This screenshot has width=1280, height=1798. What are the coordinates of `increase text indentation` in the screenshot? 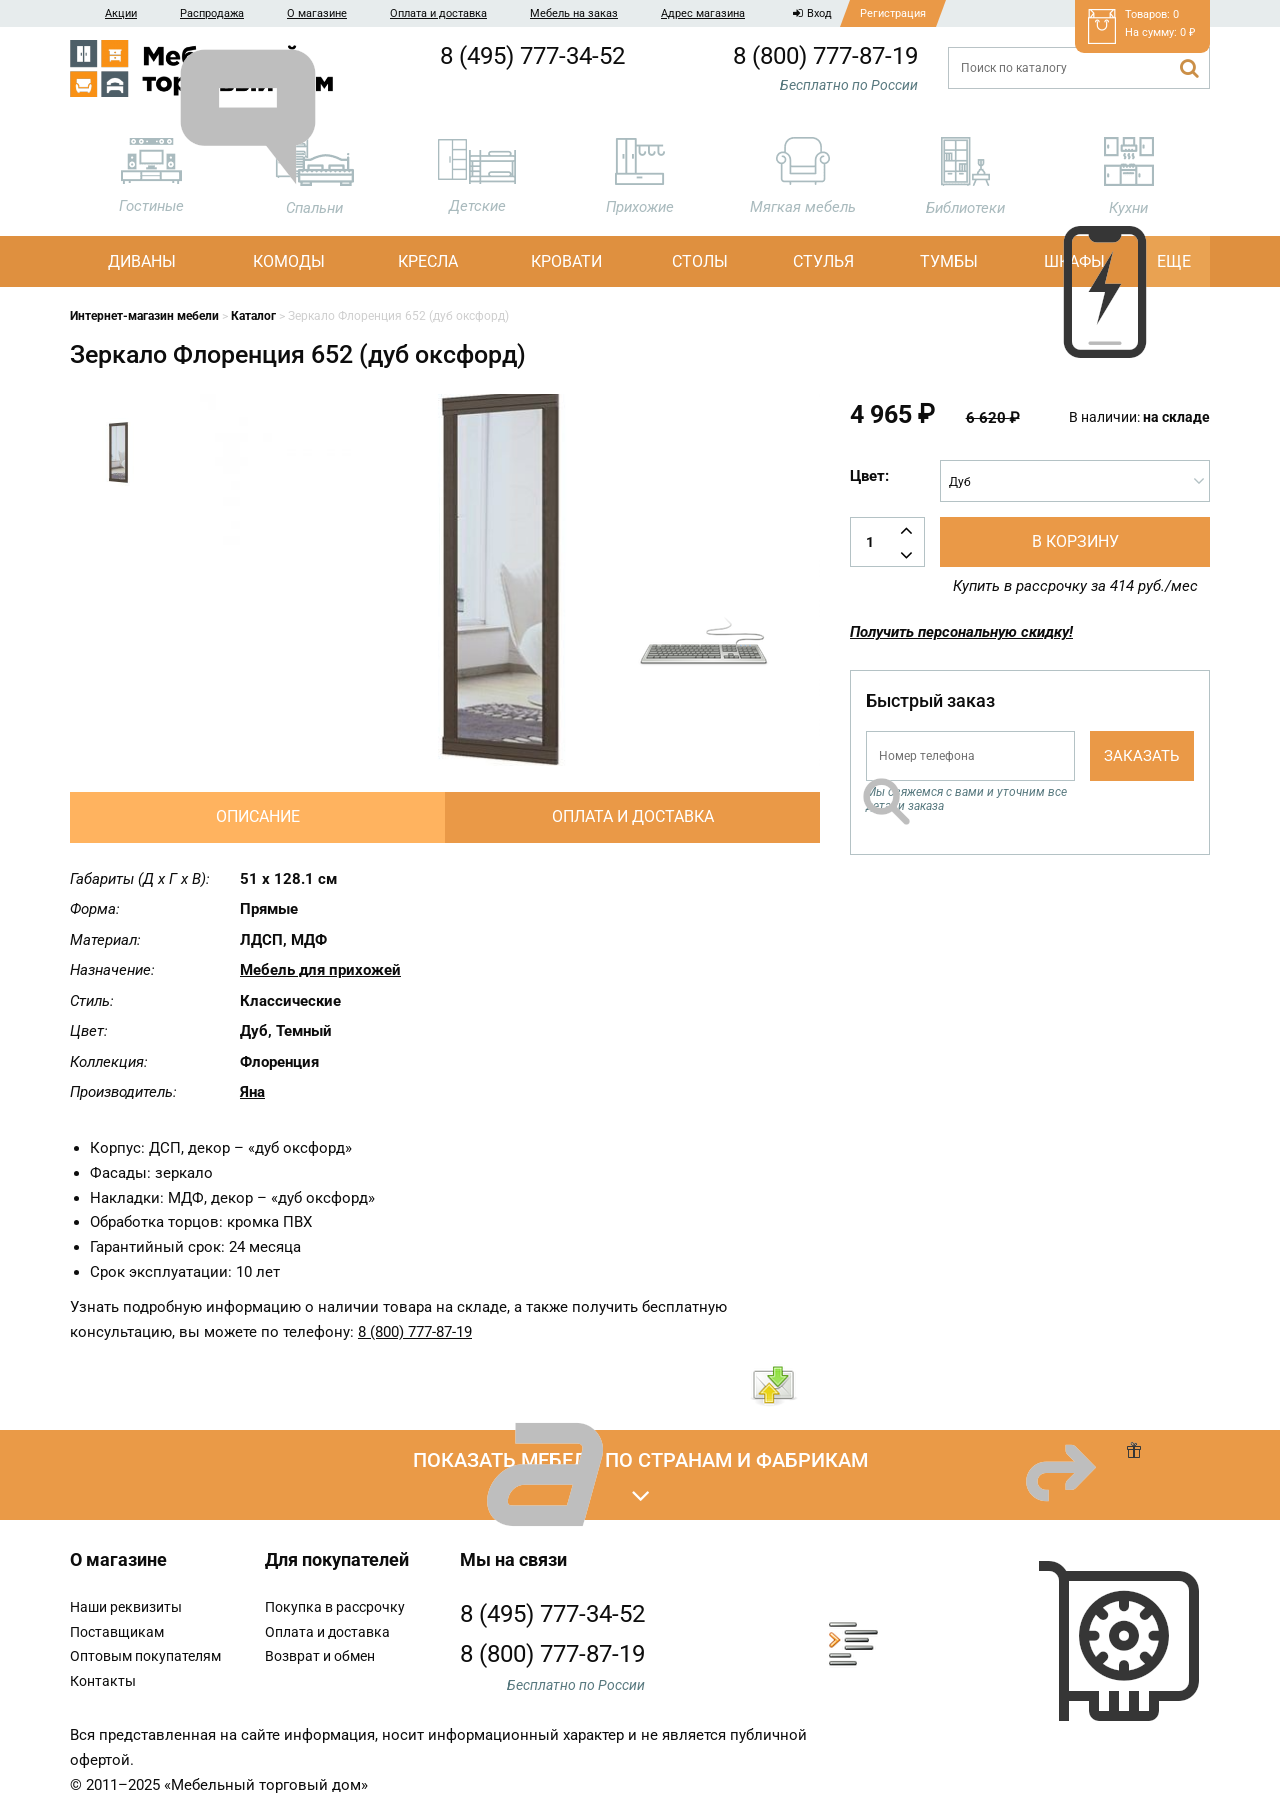 It's located at (853, 1645).